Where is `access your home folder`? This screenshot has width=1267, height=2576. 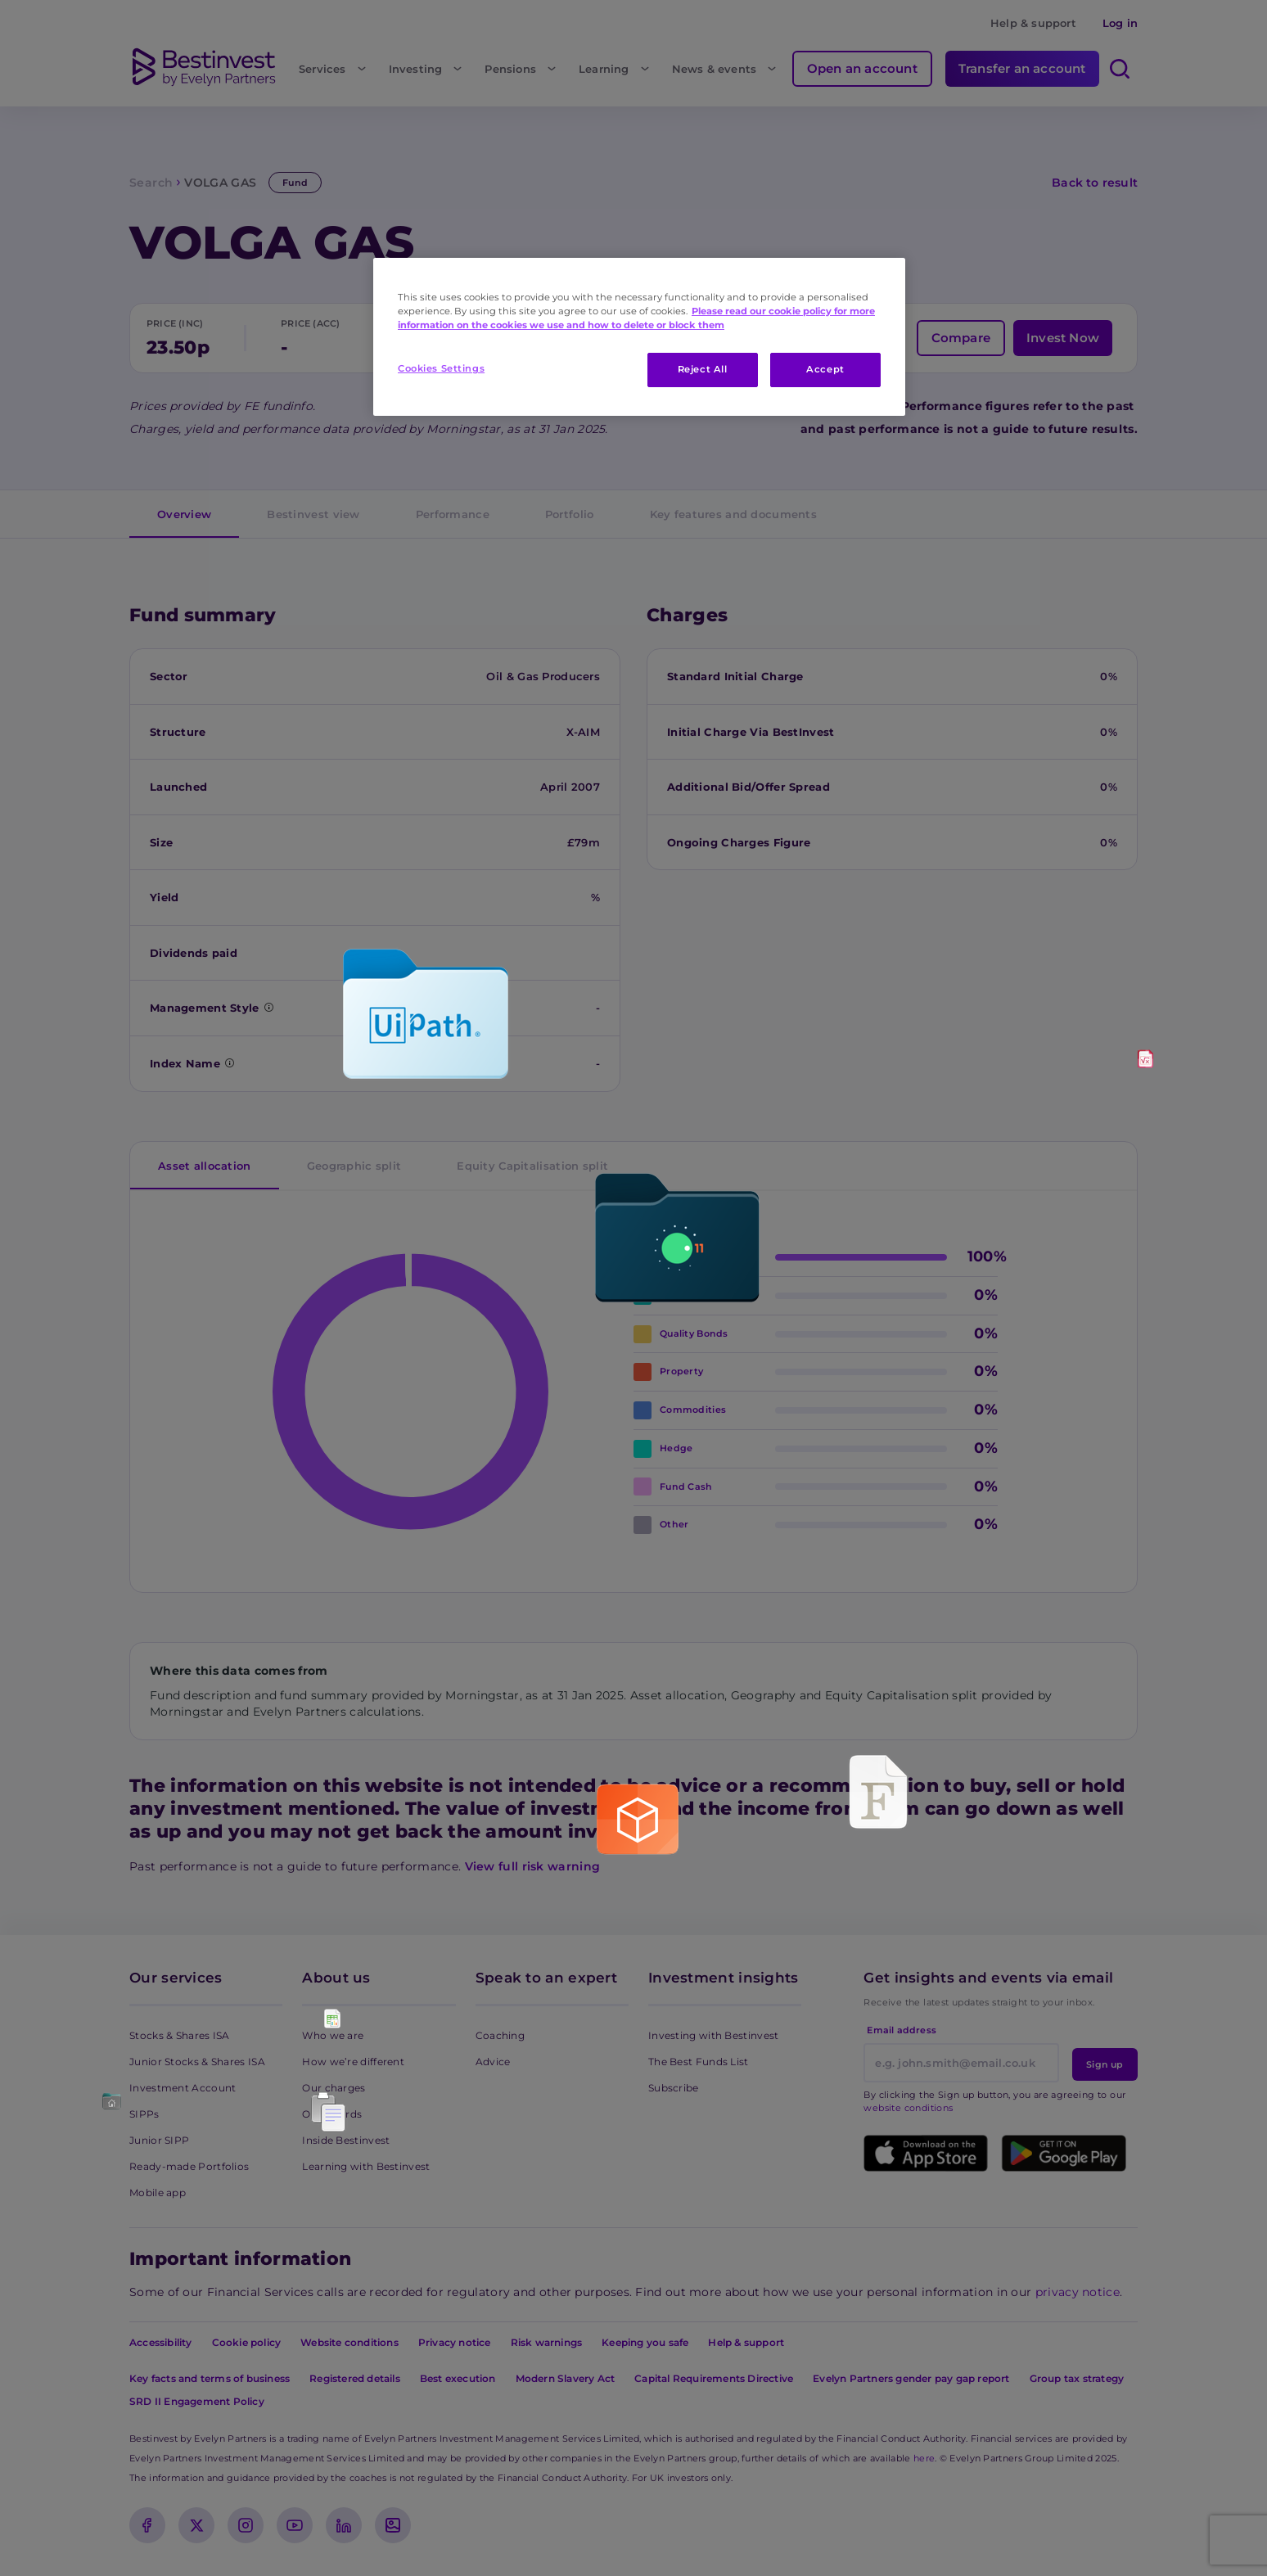
access your home folder is located at coordinates (111, 2100).